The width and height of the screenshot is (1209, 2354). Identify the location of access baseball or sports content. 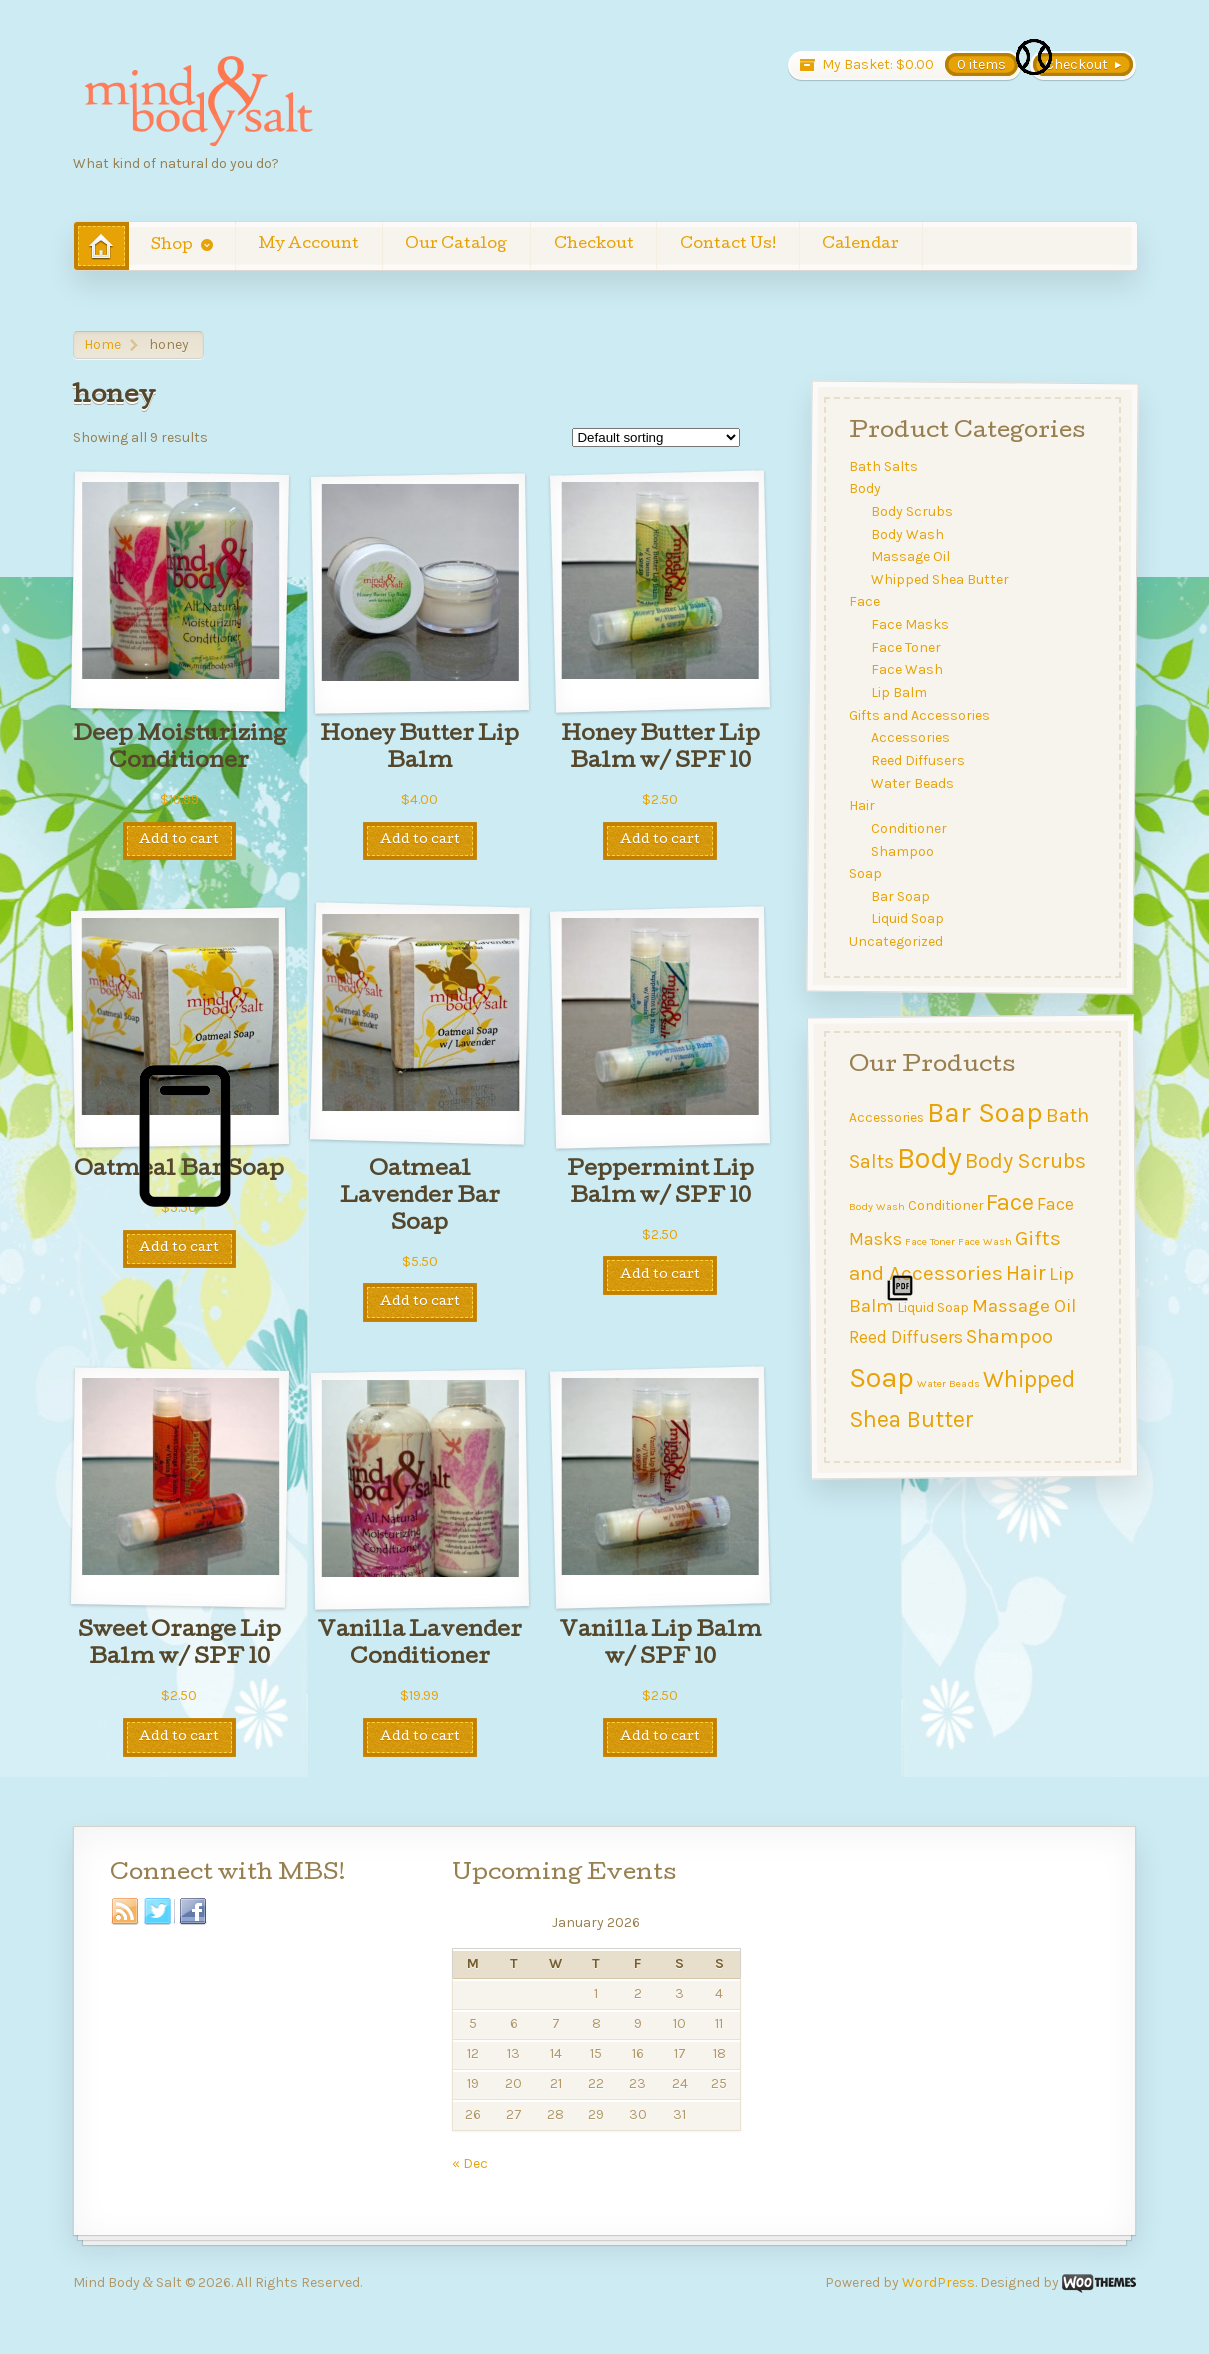
(1034, 57).